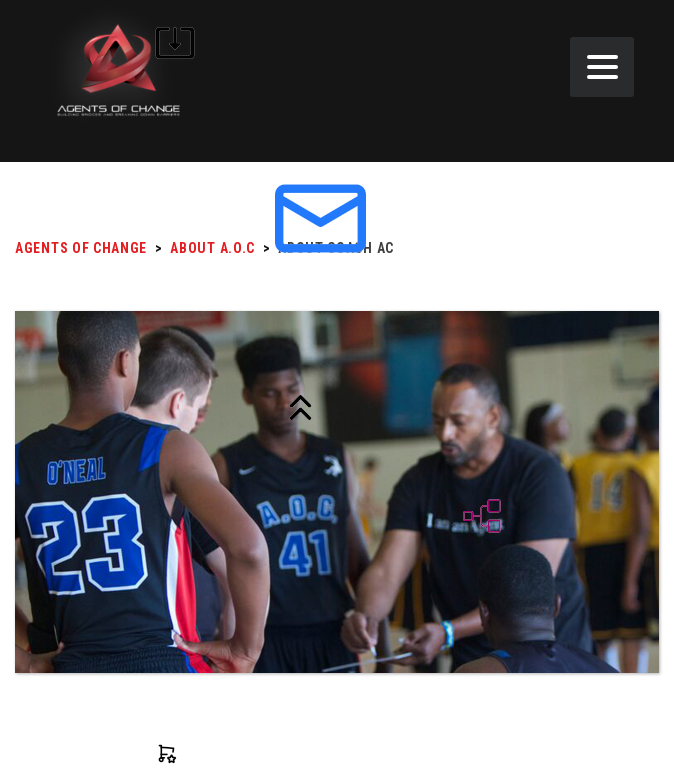  I want to click on scroll to top of page, so click(300, 407).